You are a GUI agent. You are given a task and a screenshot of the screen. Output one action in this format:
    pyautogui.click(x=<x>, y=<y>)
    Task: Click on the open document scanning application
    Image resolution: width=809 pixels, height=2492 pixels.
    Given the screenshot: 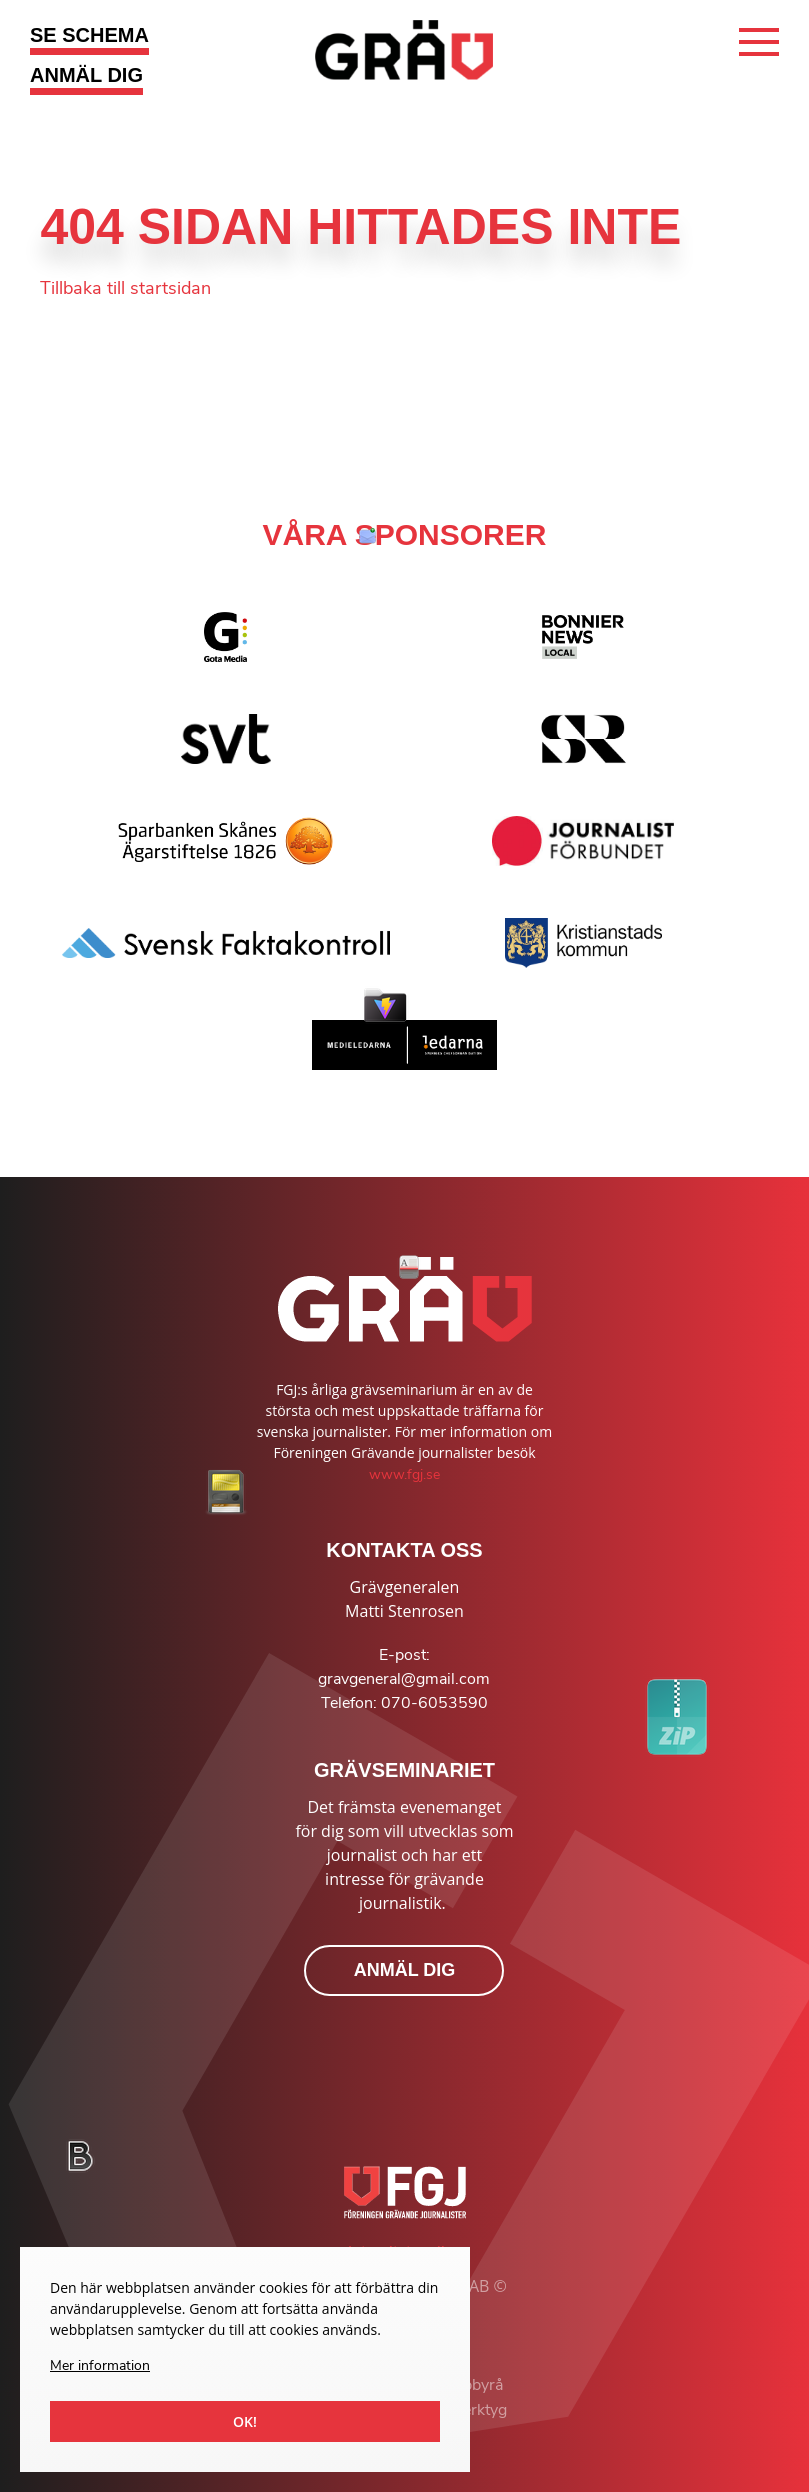 What is the action you would take?
    pyautogui.click(x=409, y=1267)
    